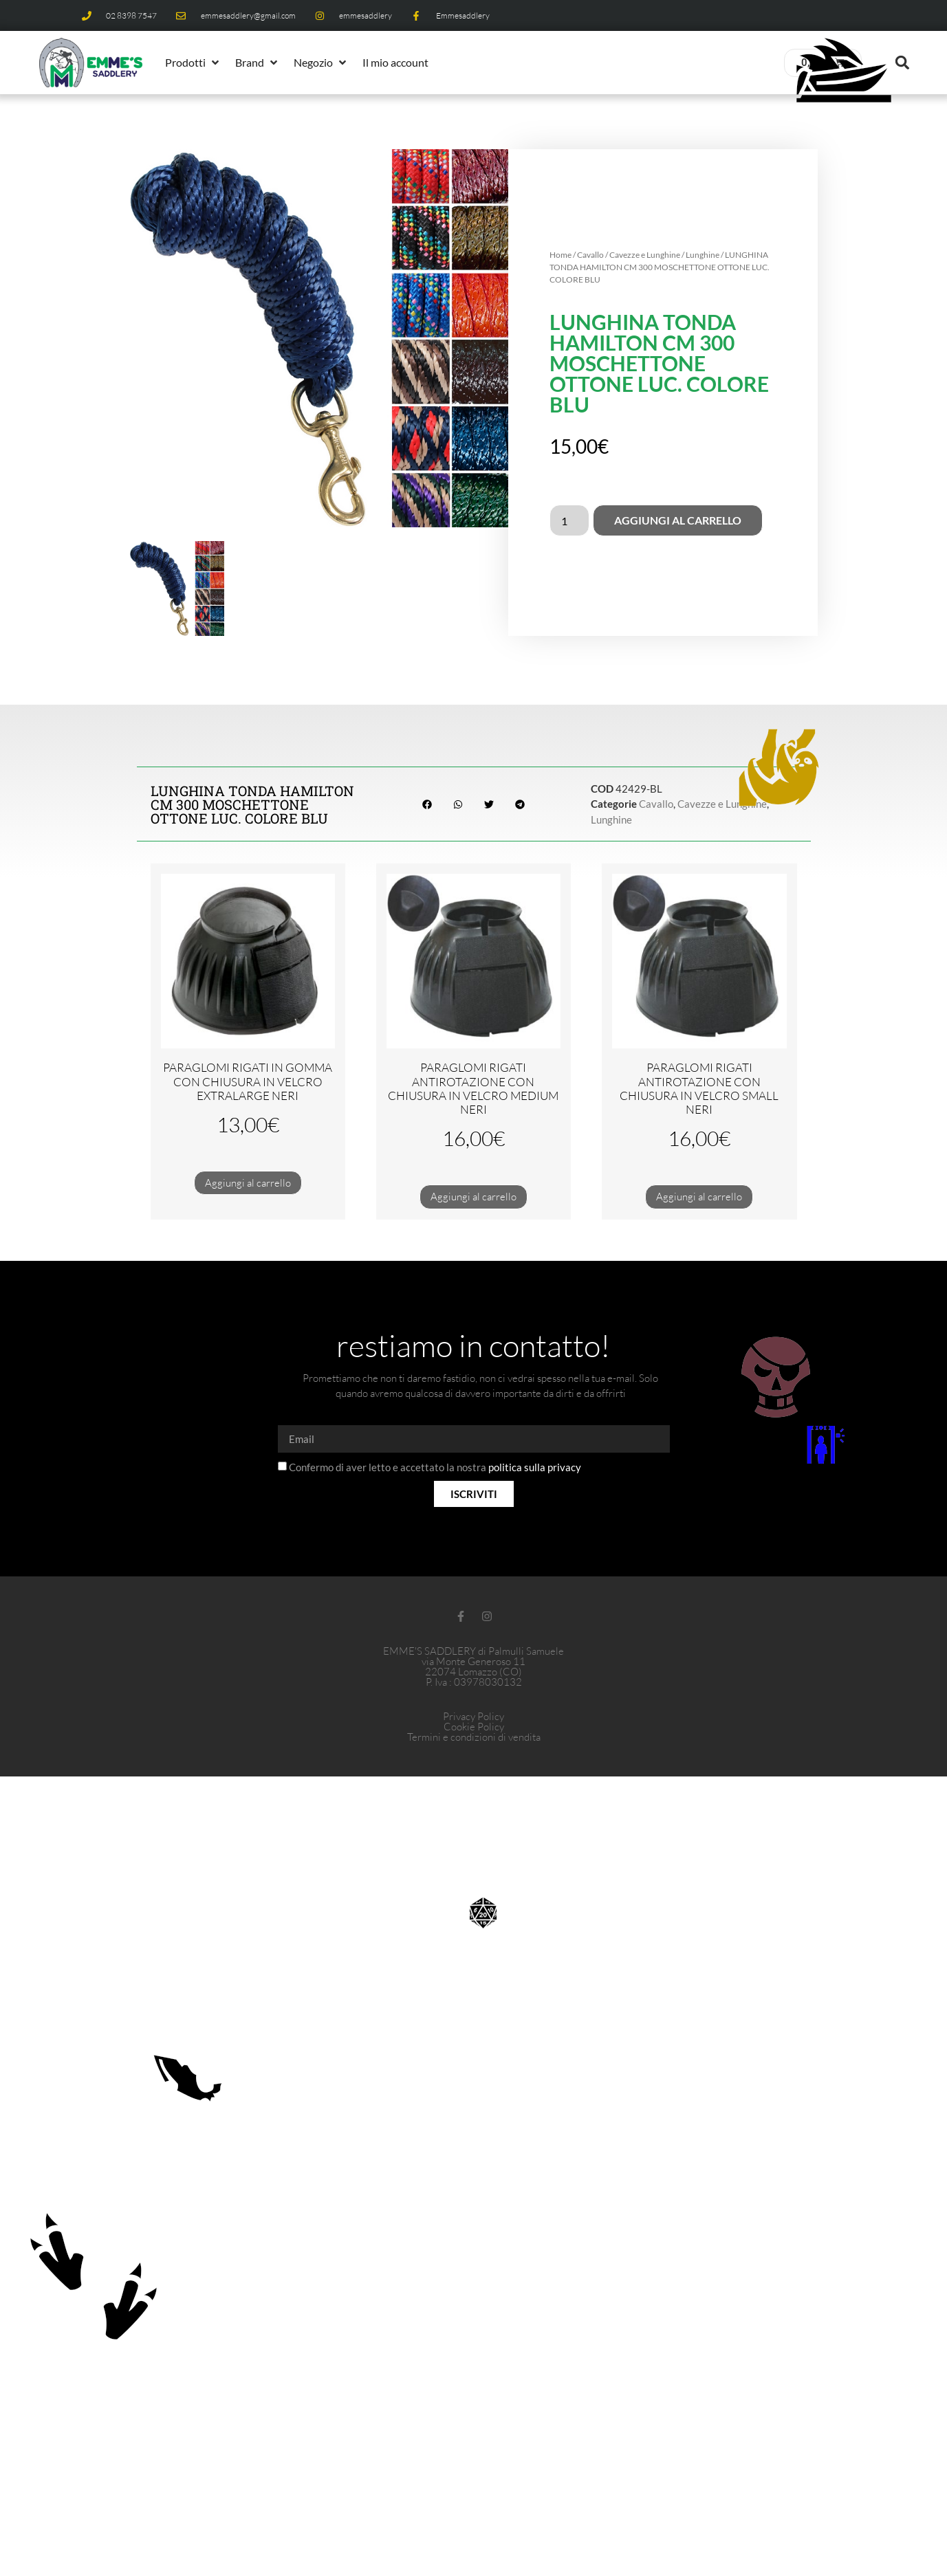  I want to click on indicates dinosaur or velociraptor content in a game, so click(94, 2276).